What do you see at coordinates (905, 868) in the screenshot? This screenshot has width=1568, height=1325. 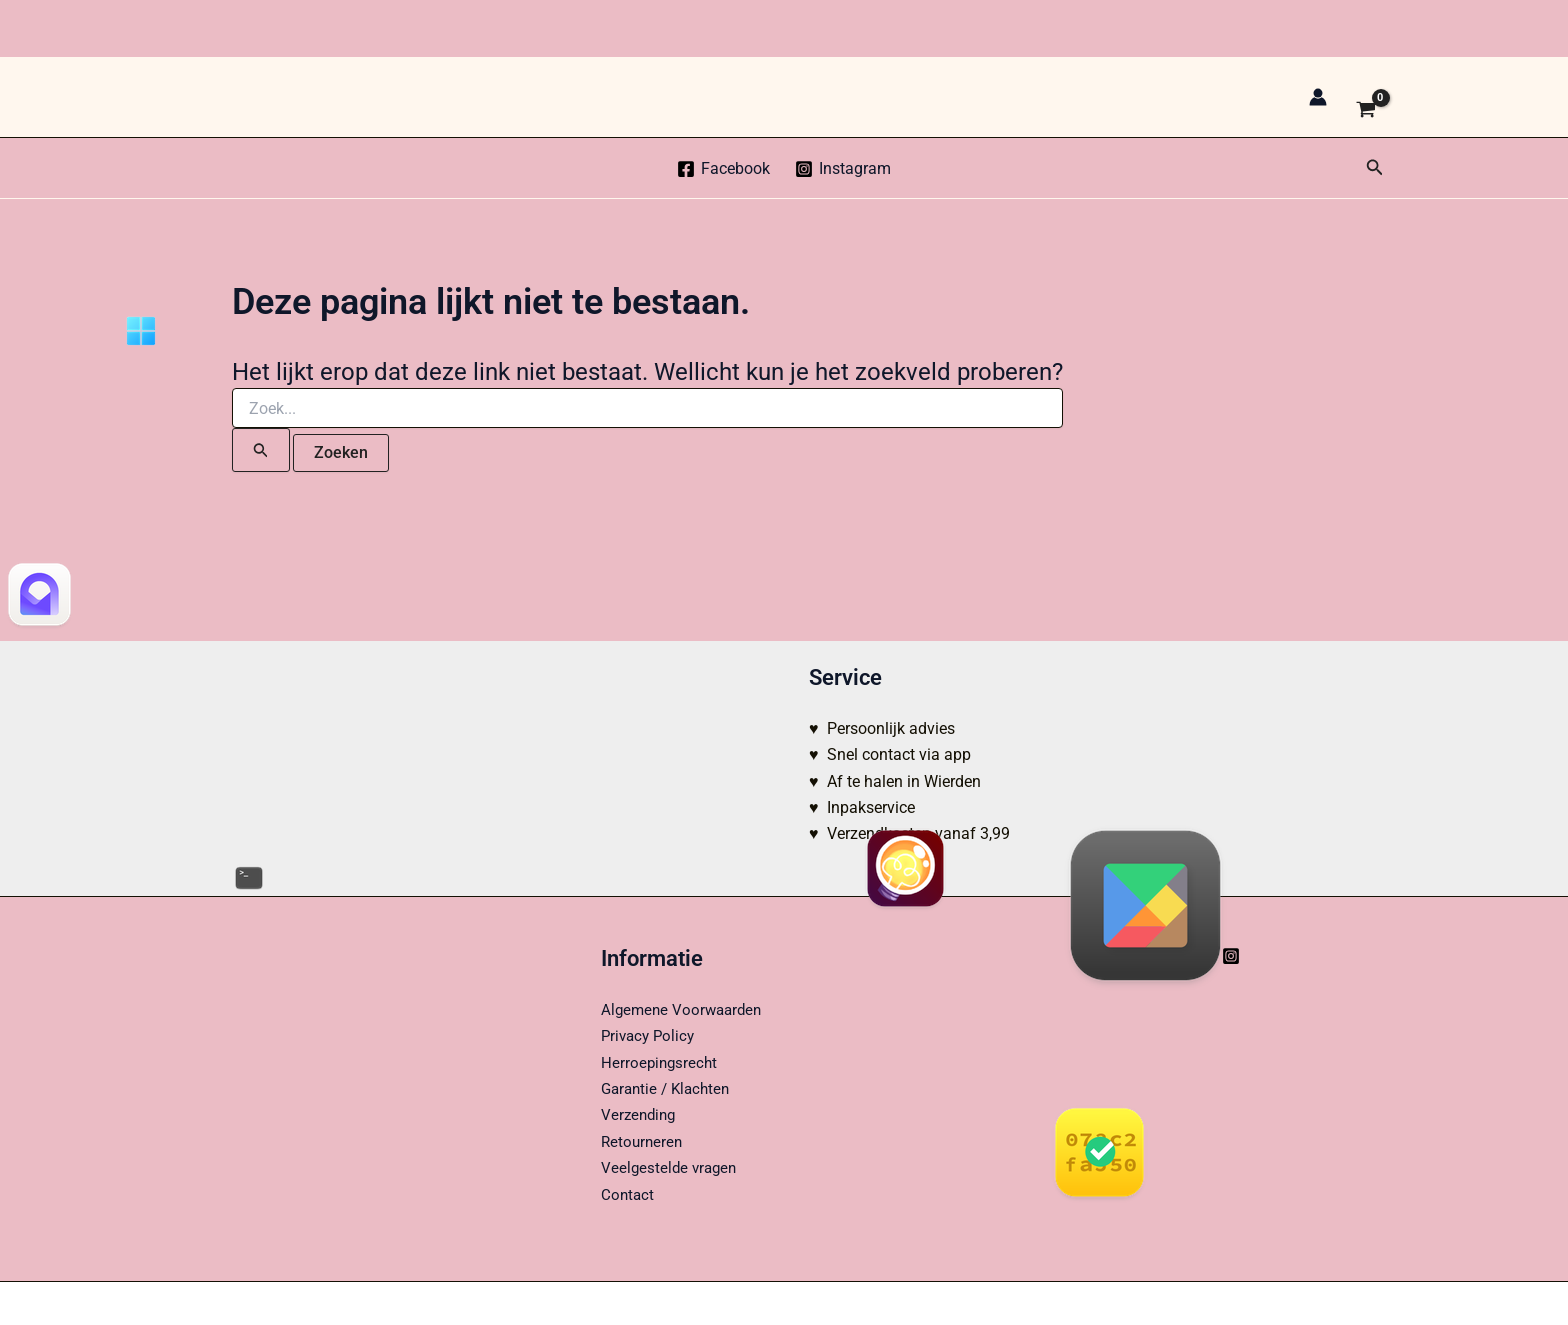 I see `open oneshot game app` at bounding box center [905, 868].